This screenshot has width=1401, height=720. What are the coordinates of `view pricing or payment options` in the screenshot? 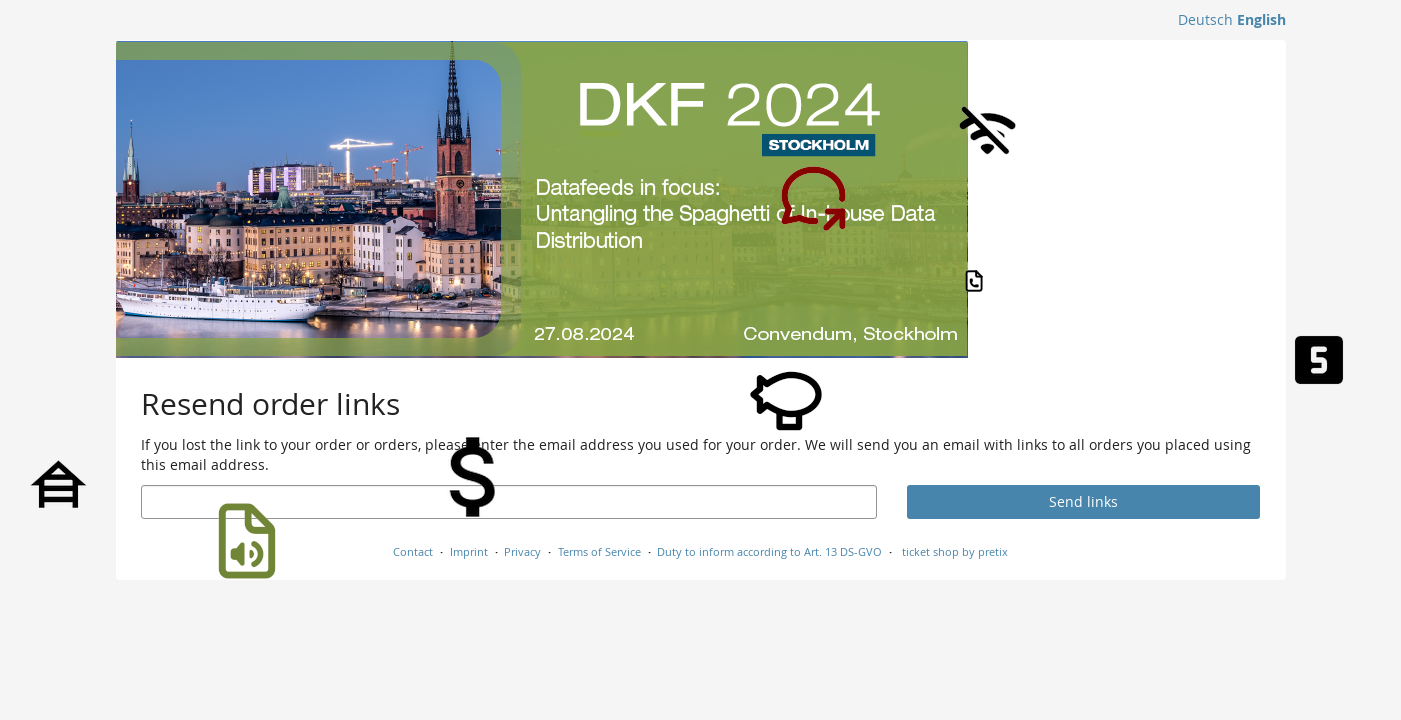 It's located at (475, 477).